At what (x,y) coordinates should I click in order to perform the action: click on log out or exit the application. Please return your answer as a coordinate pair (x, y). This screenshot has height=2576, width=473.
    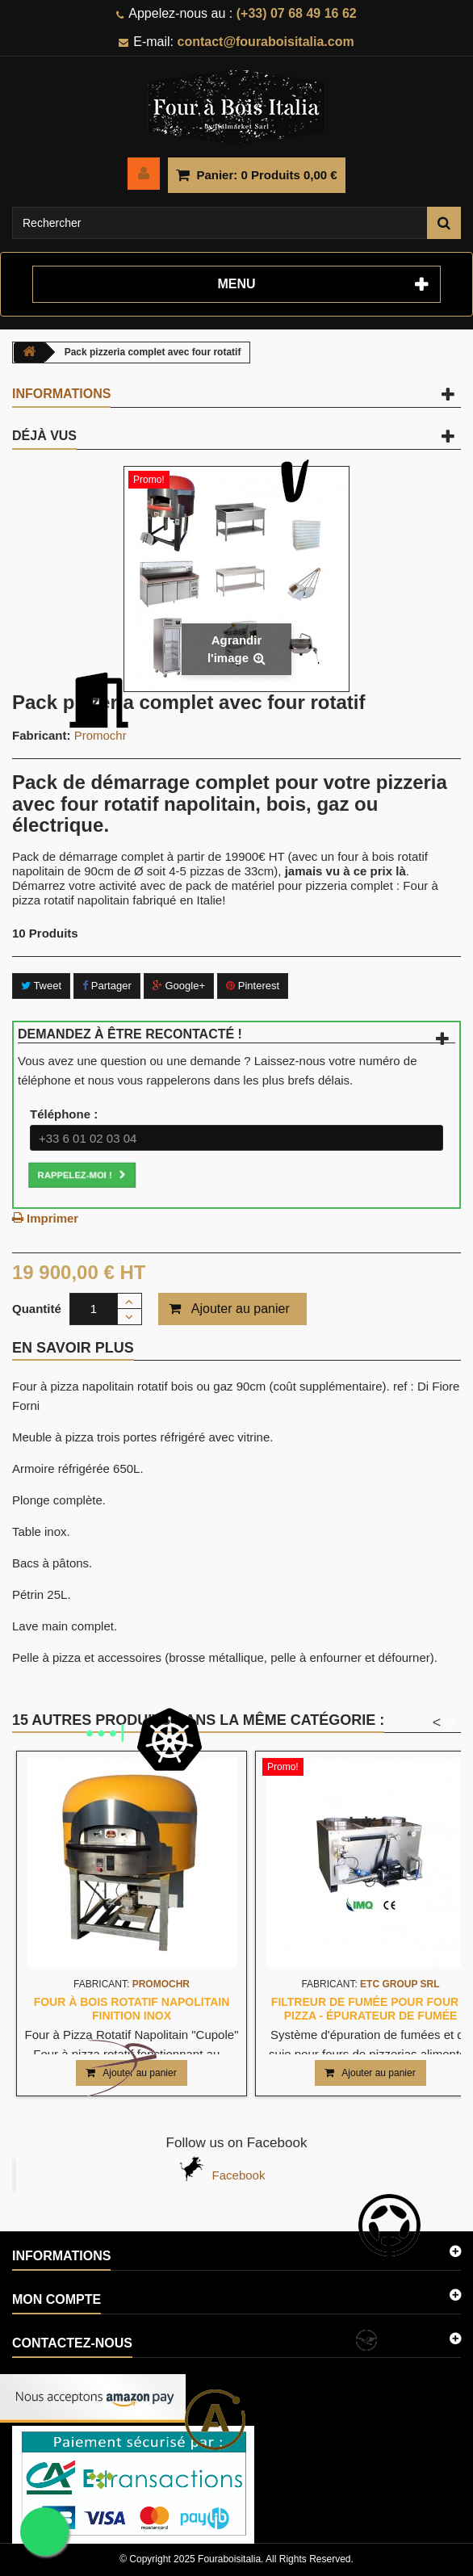
    Looking at the image, I should click on (98, 701).